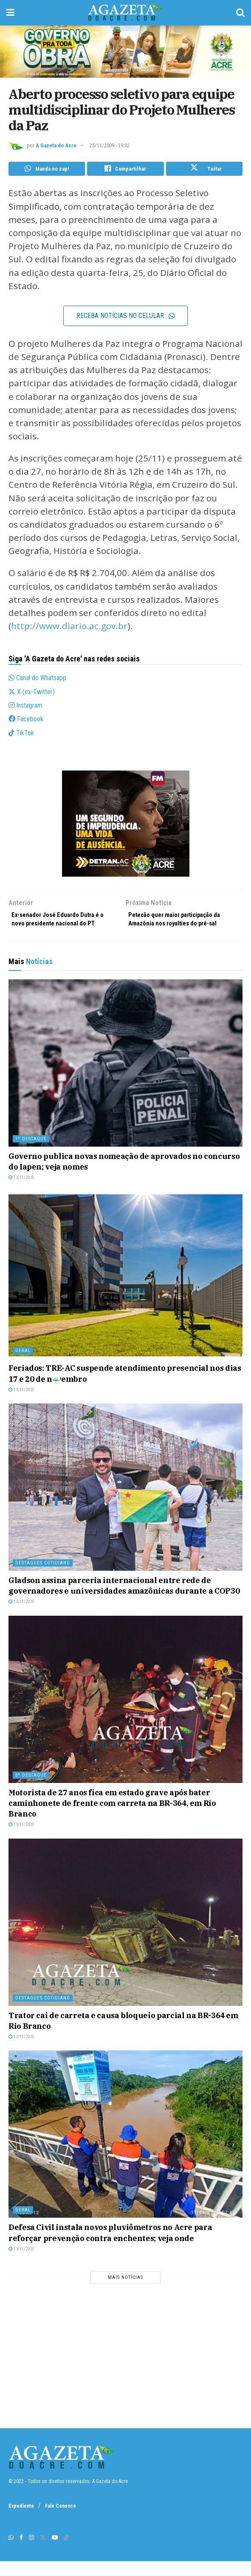 The height and width of the screenshot is (2576, 251). I want to click on launch ProtonUp-Qt to manage Proton and Wine compatibility tools, so click(56, 1380).